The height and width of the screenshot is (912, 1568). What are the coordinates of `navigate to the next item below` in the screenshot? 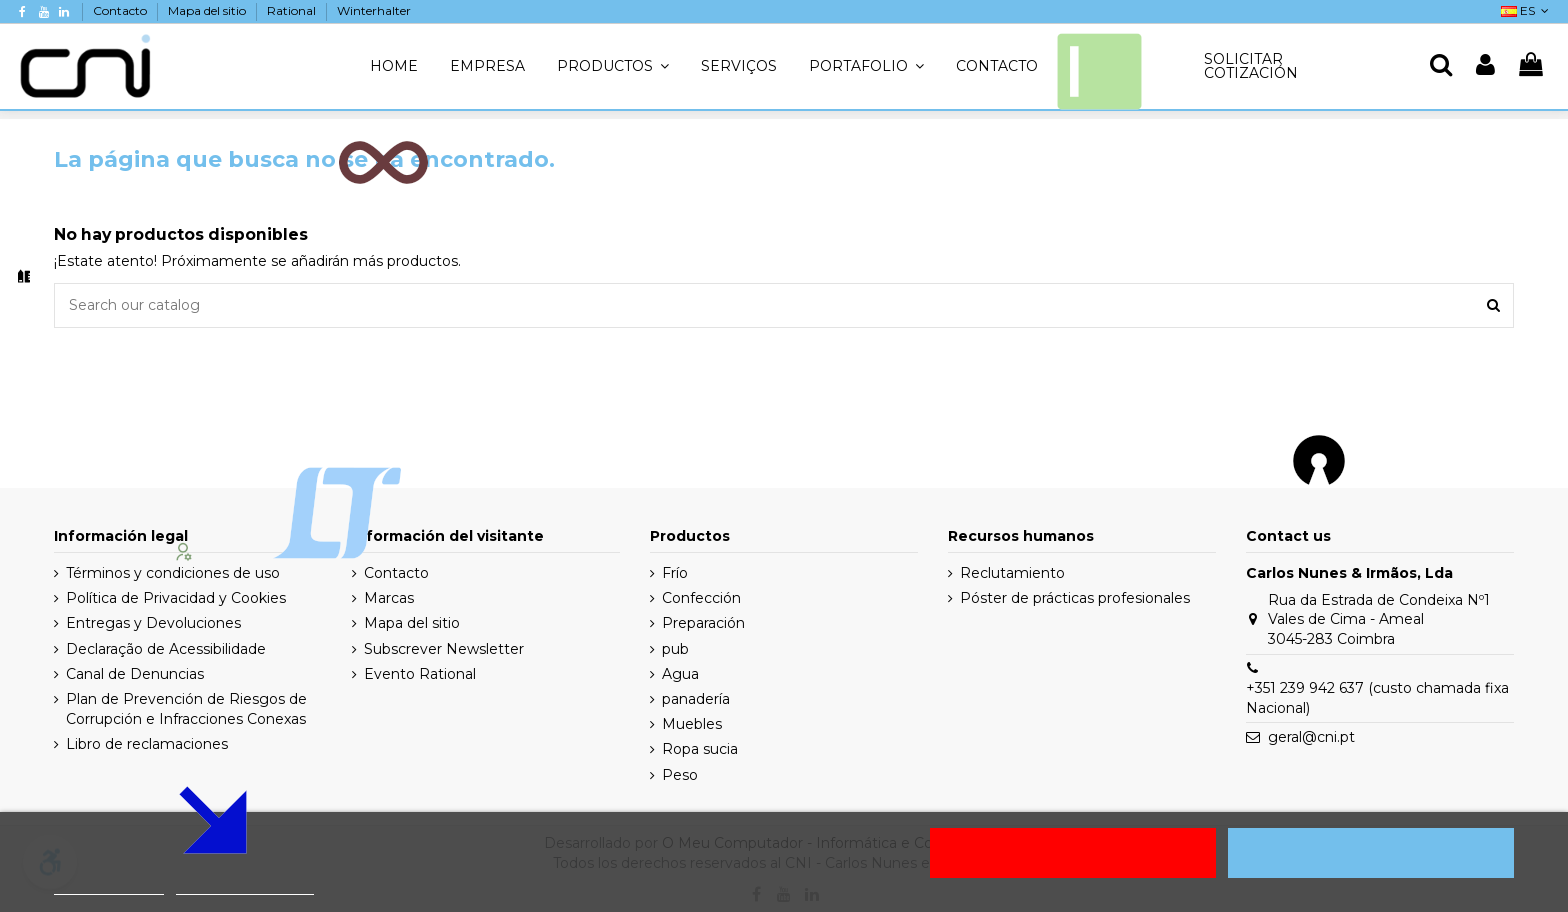 It's located at (213, 820).